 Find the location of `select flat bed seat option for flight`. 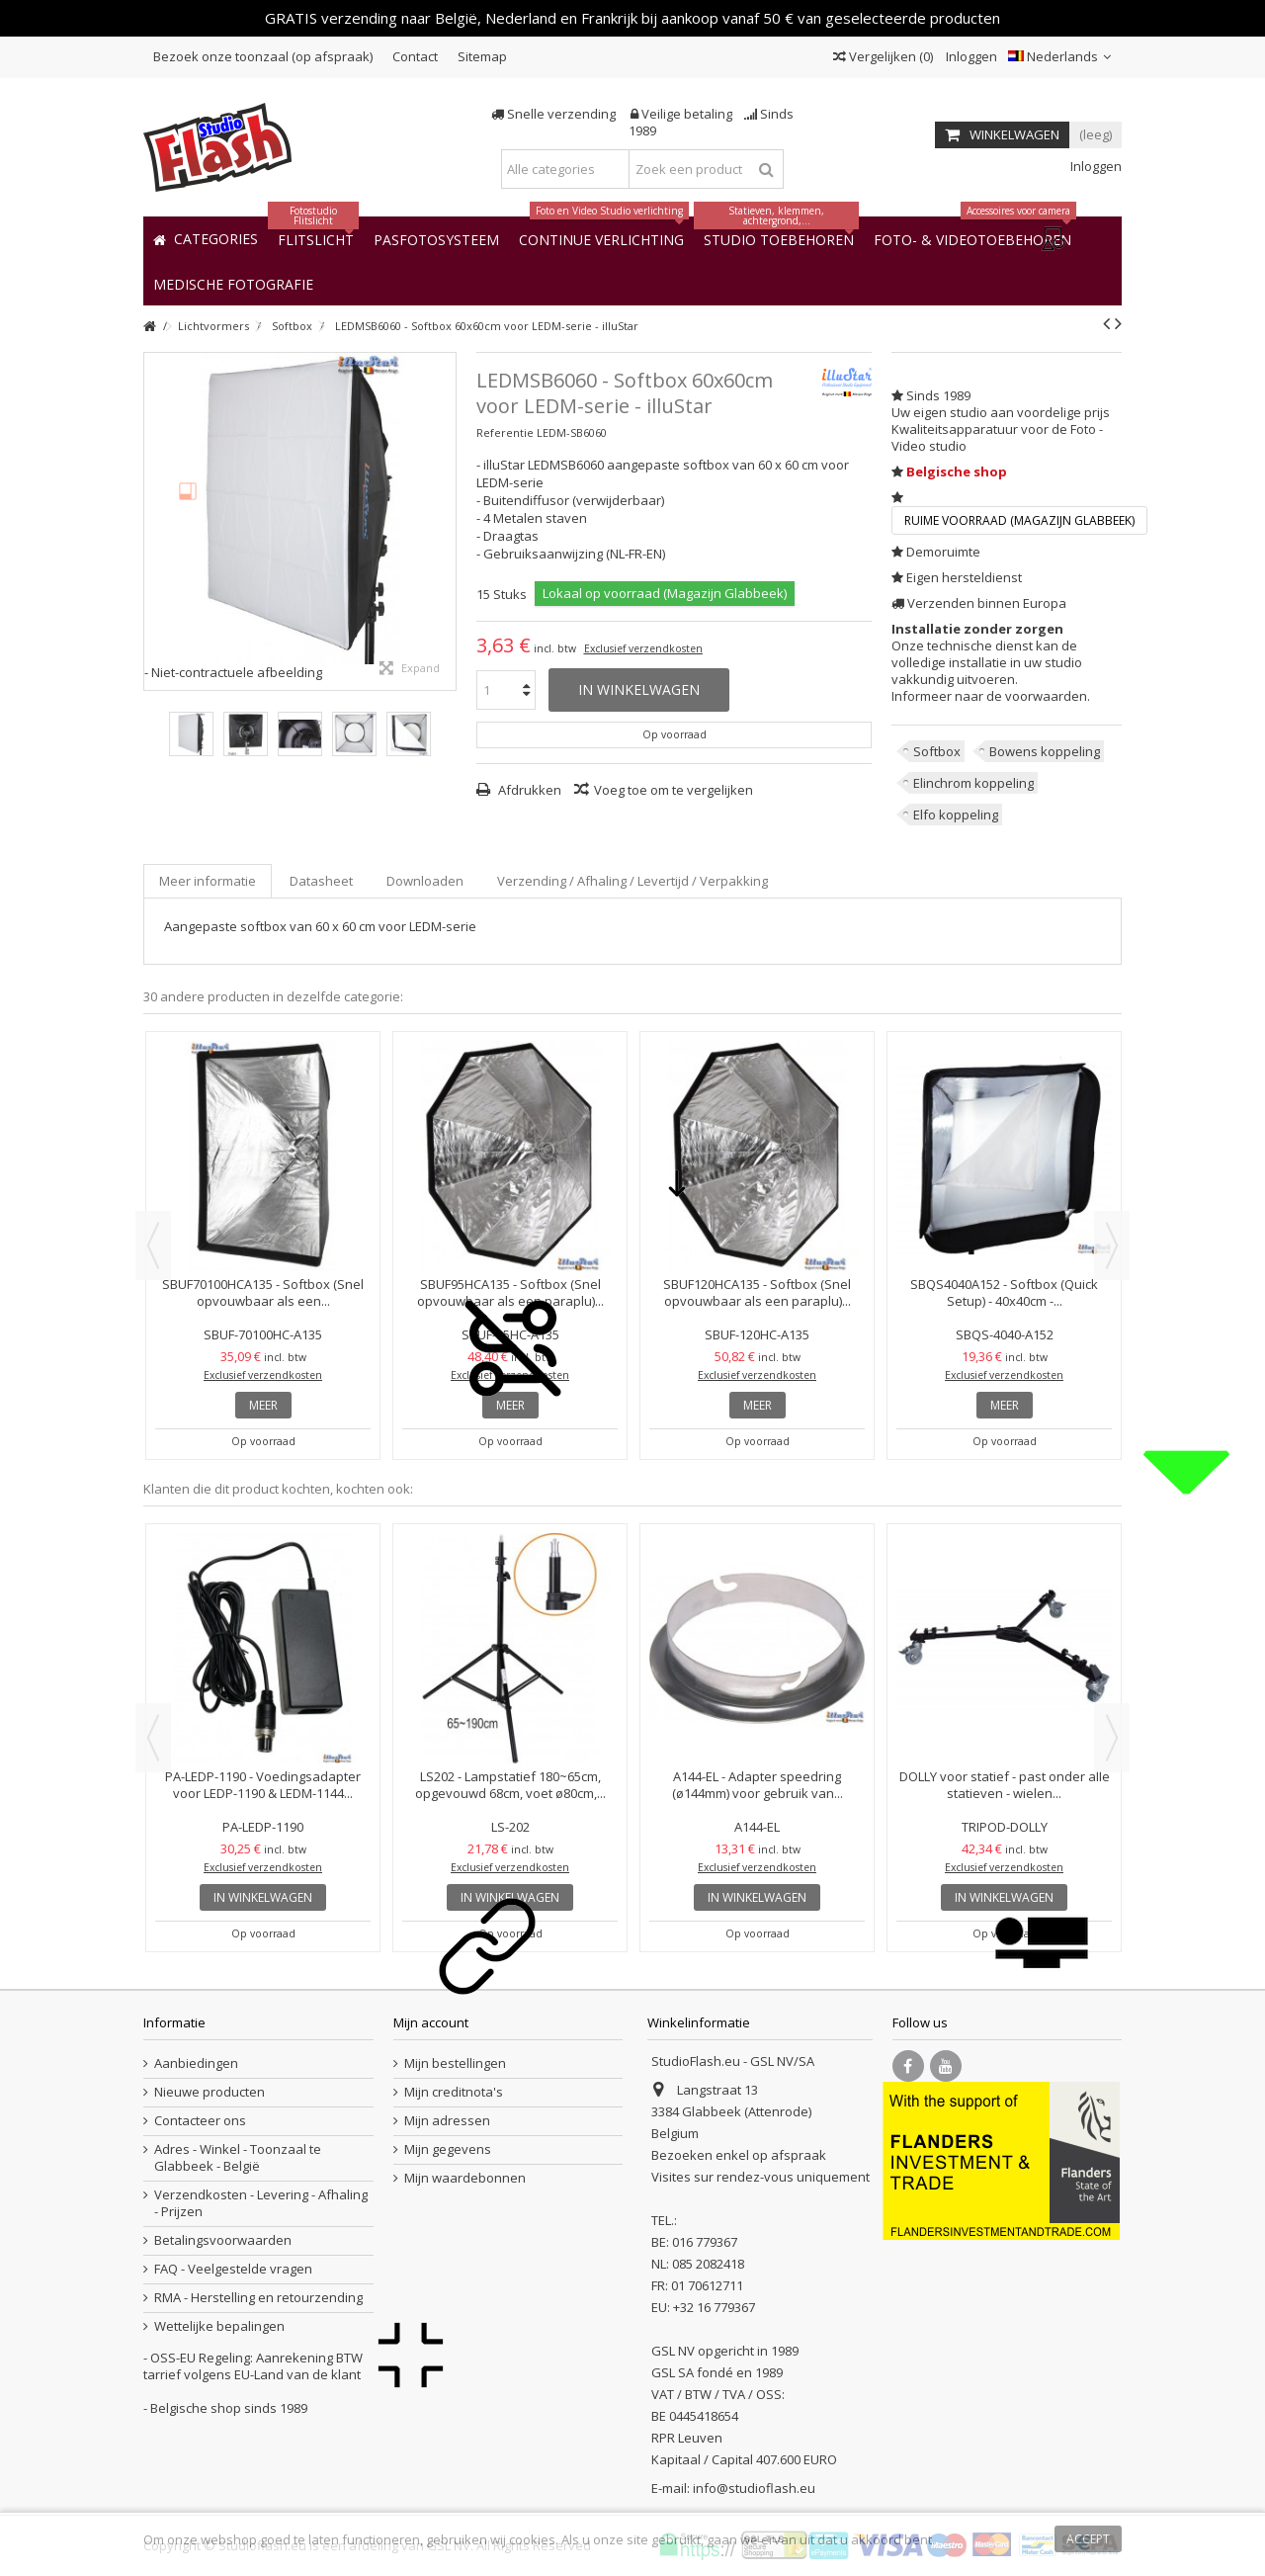

select flat bed seat option for flight is located at coordinates (1042, 1940).